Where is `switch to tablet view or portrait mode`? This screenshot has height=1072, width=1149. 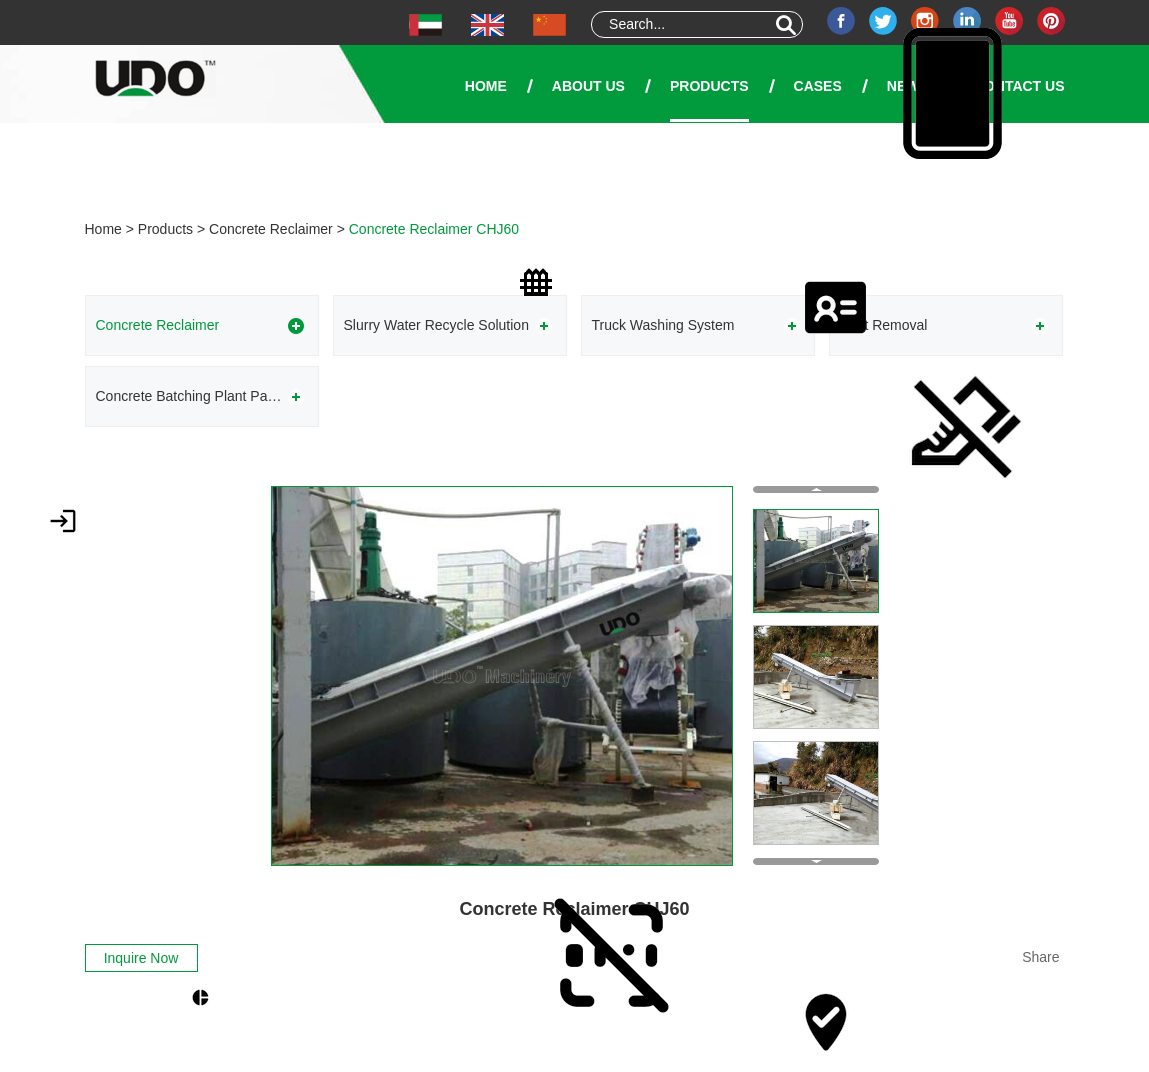
switch to tablet view or portrait mode is located at coordinates (952, 93).